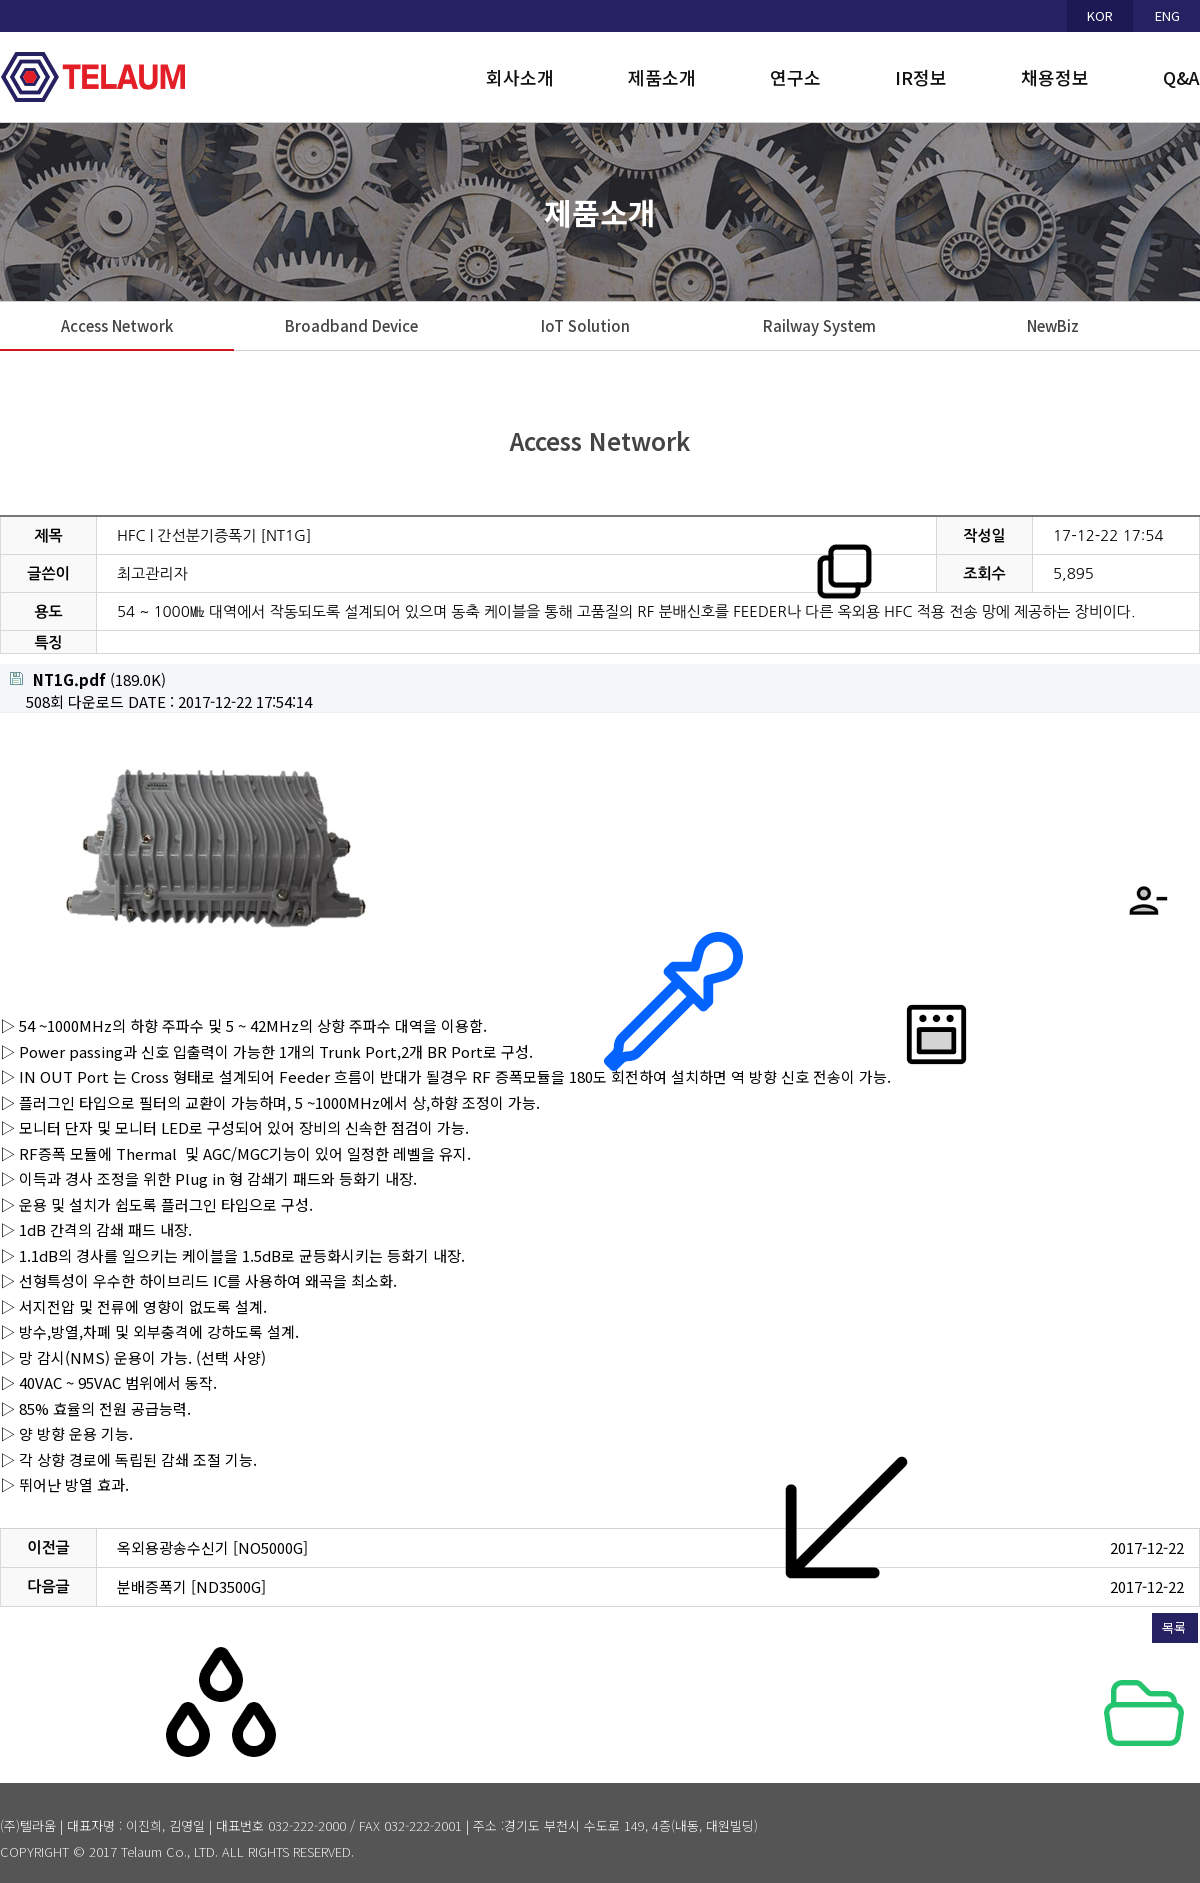 The height and width of the screenshot is (1883, 1200). What do you see at coordinates (846, 1517) in the screenshot?
I see `navigate to previous or back` at bounding box center [846, 1517].